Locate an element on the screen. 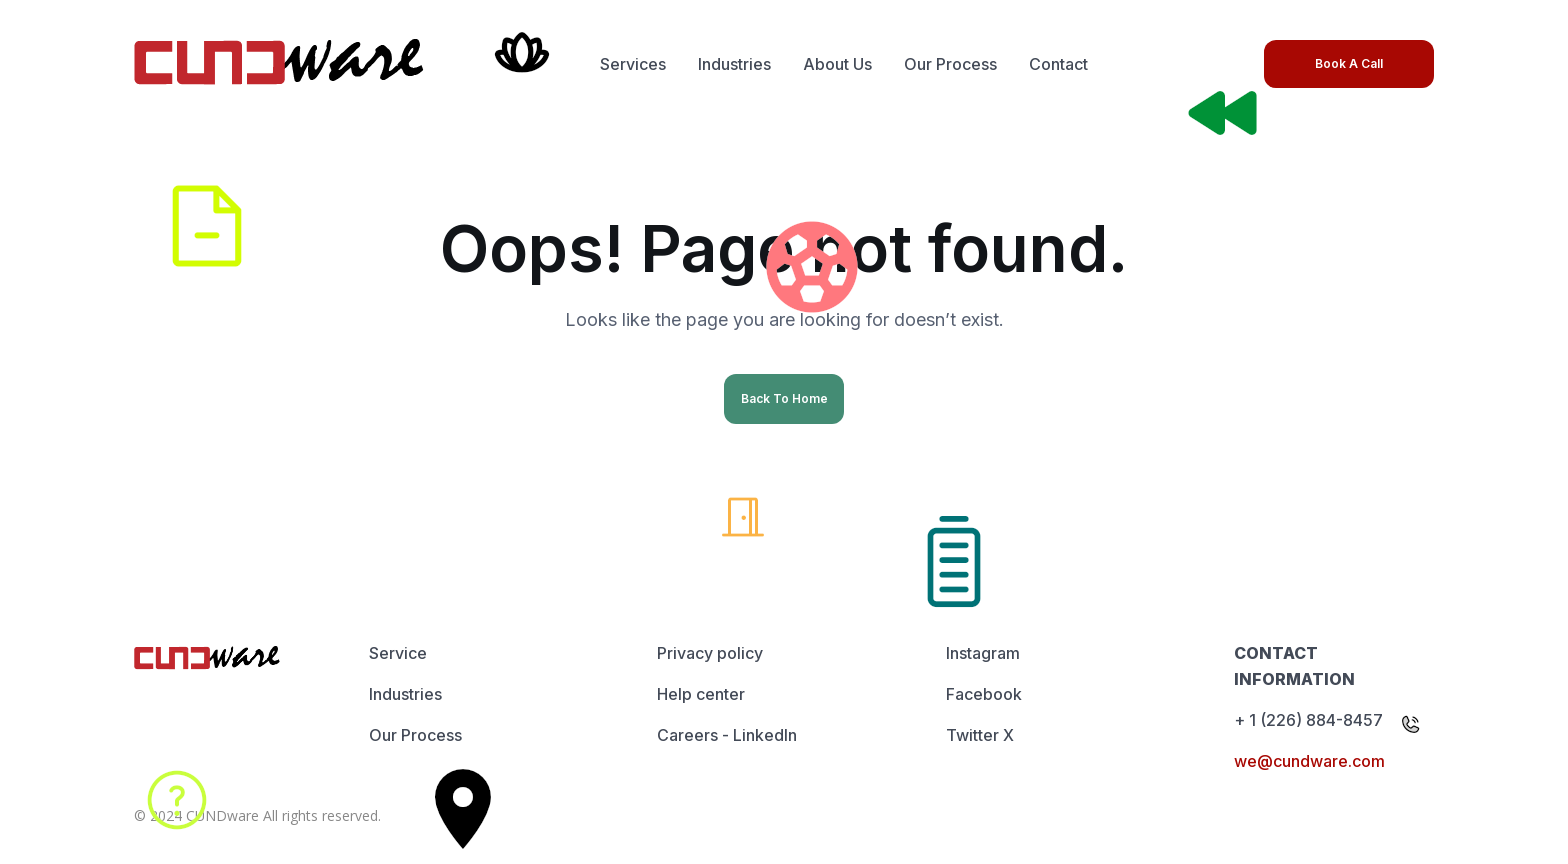 This screenshot has width=1568, height=864. exit or log out of the application is located at coordinates (743, 517).